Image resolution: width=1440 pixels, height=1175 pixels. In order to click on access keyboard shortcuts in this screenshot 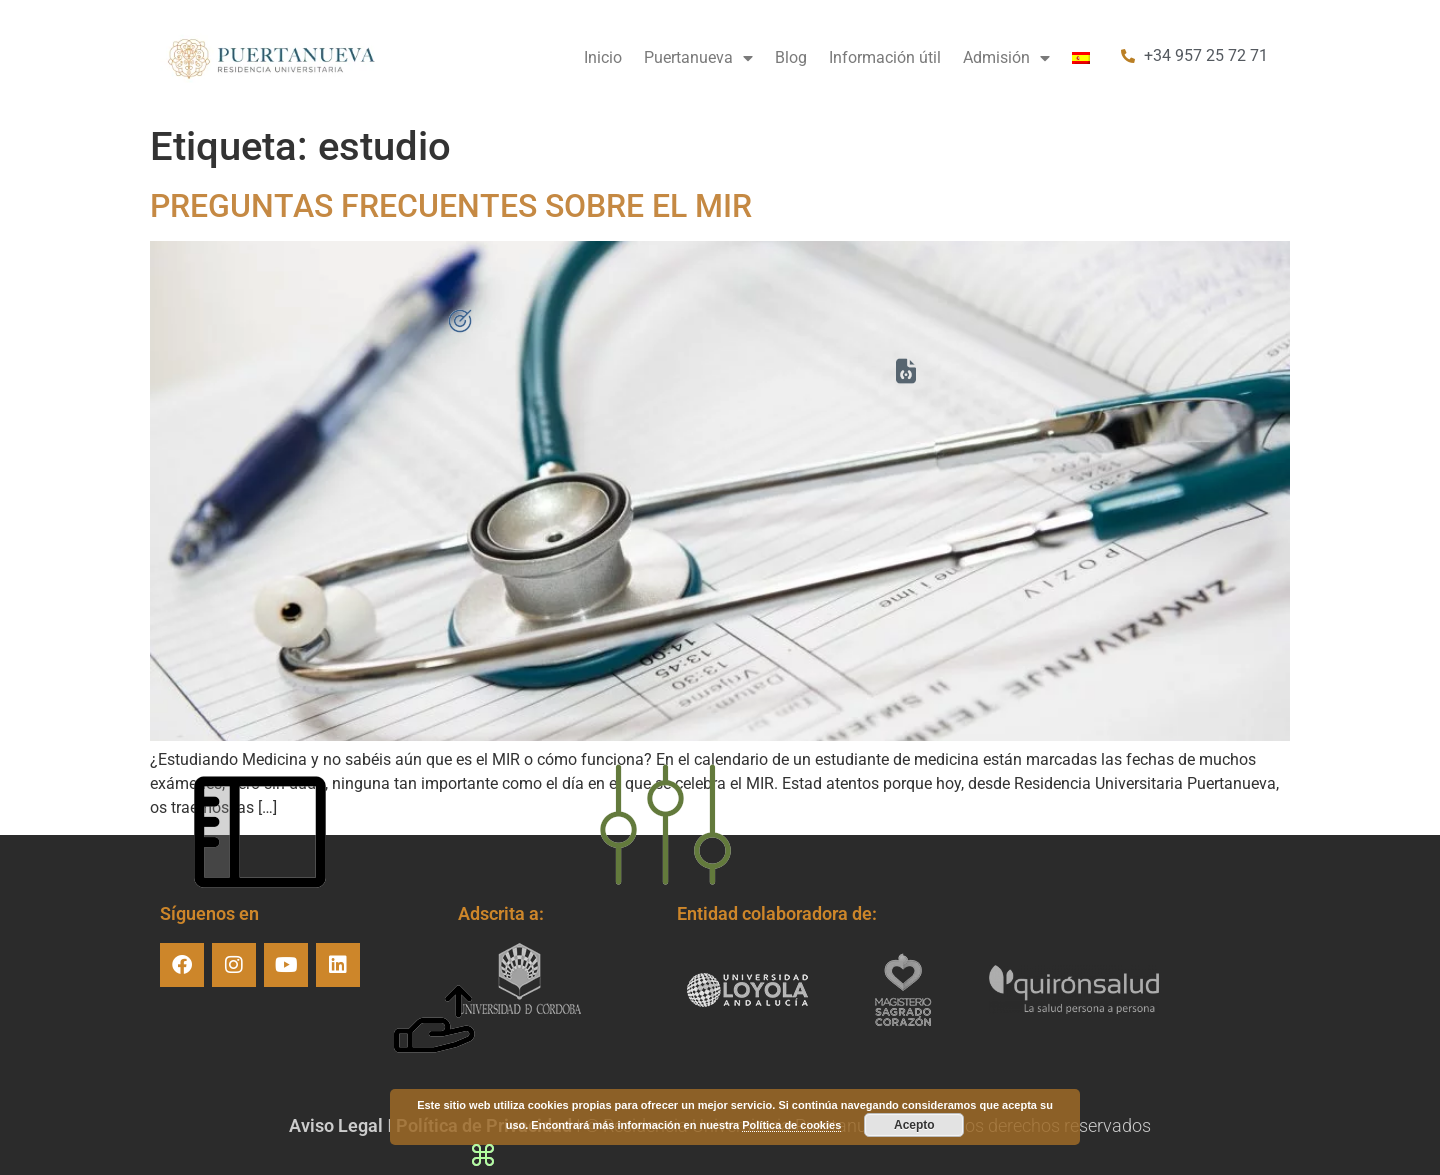, I will do `click(483, 1155)`.